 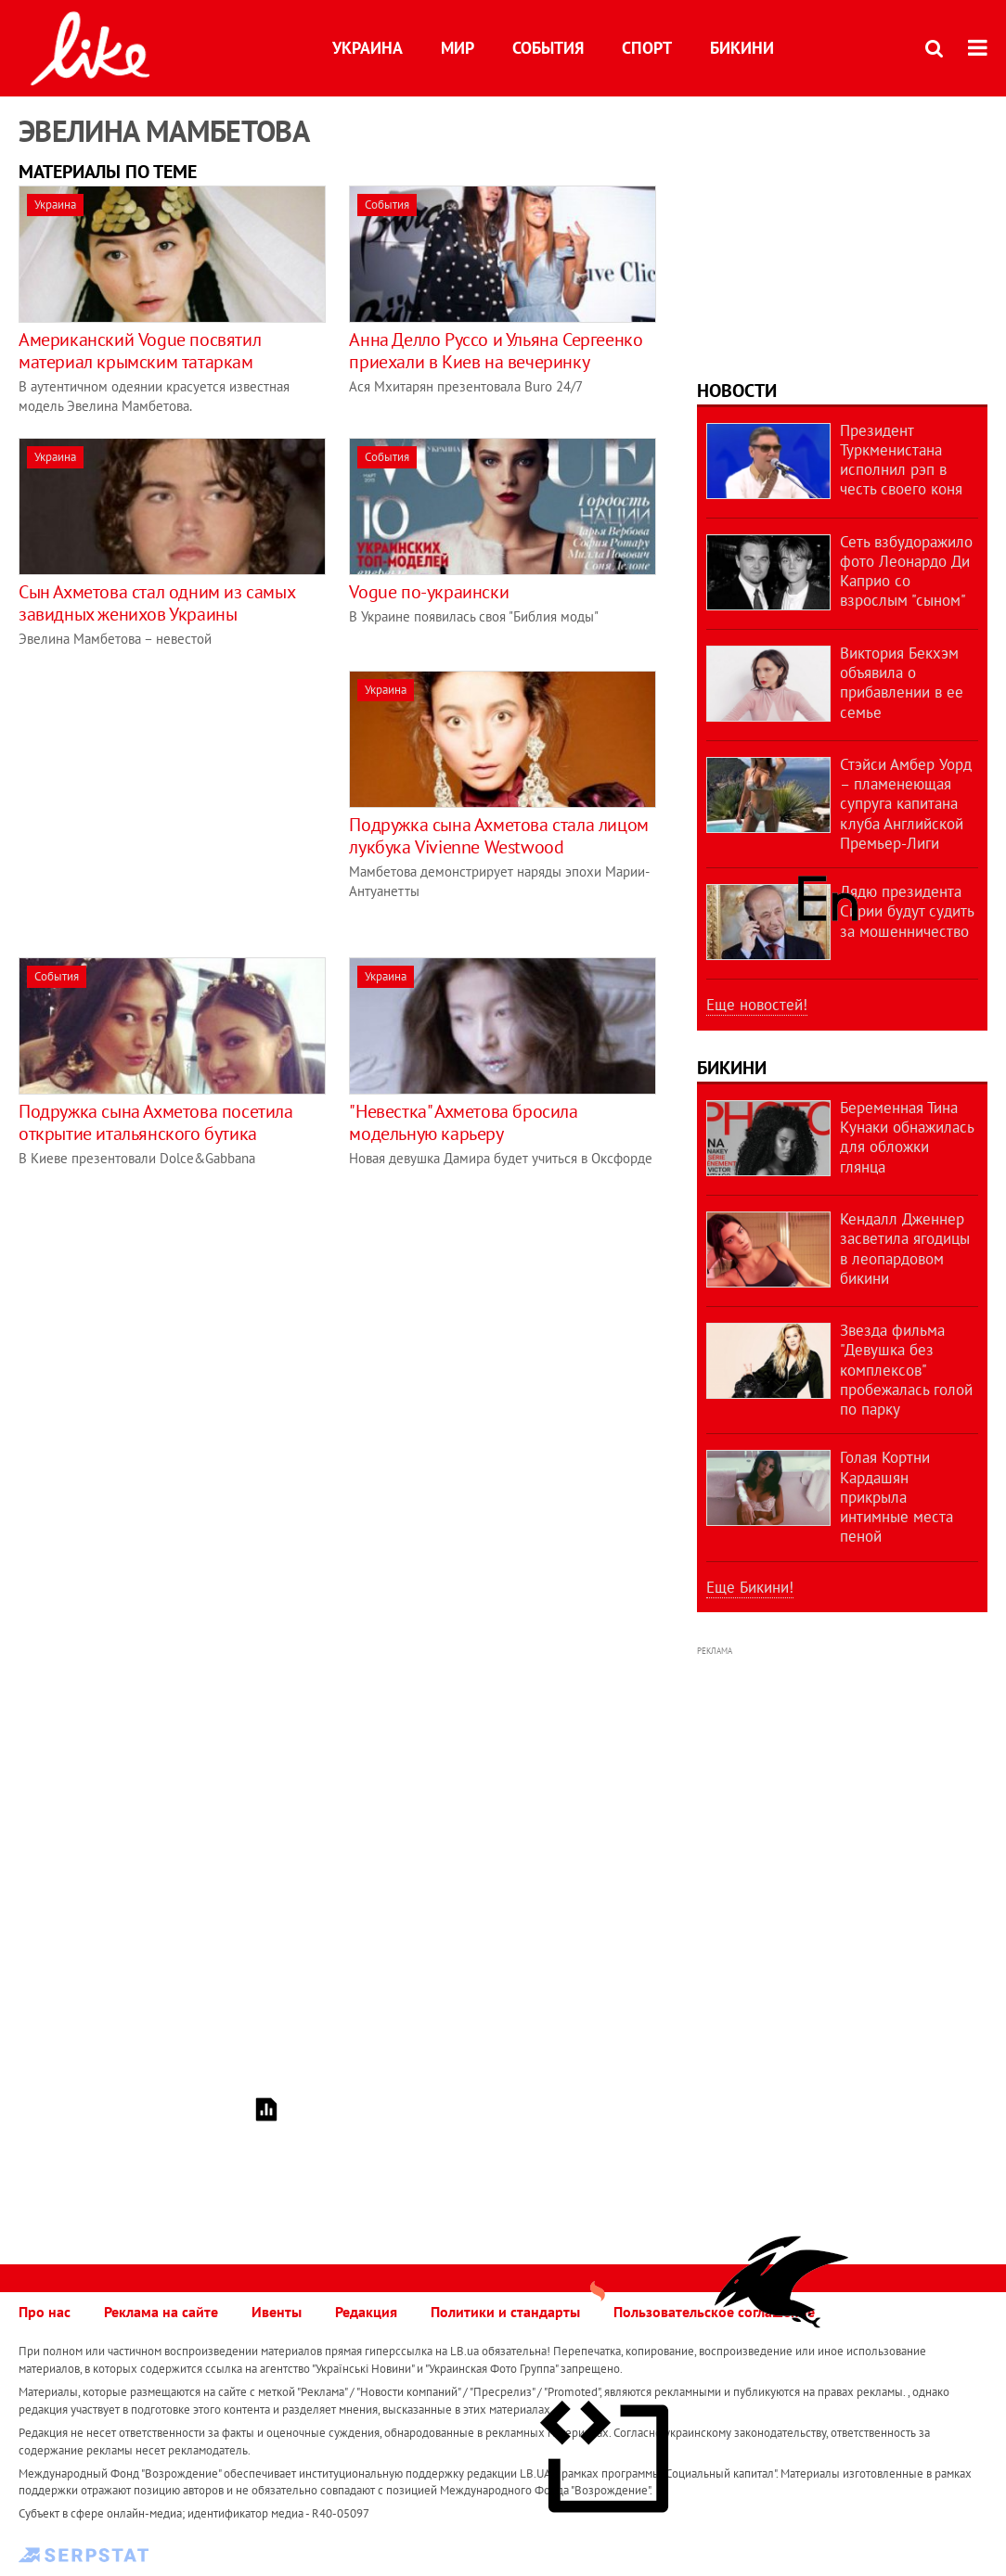 I want to click on pterodactyl game server management panel logo, so click(x=781, y=2282).